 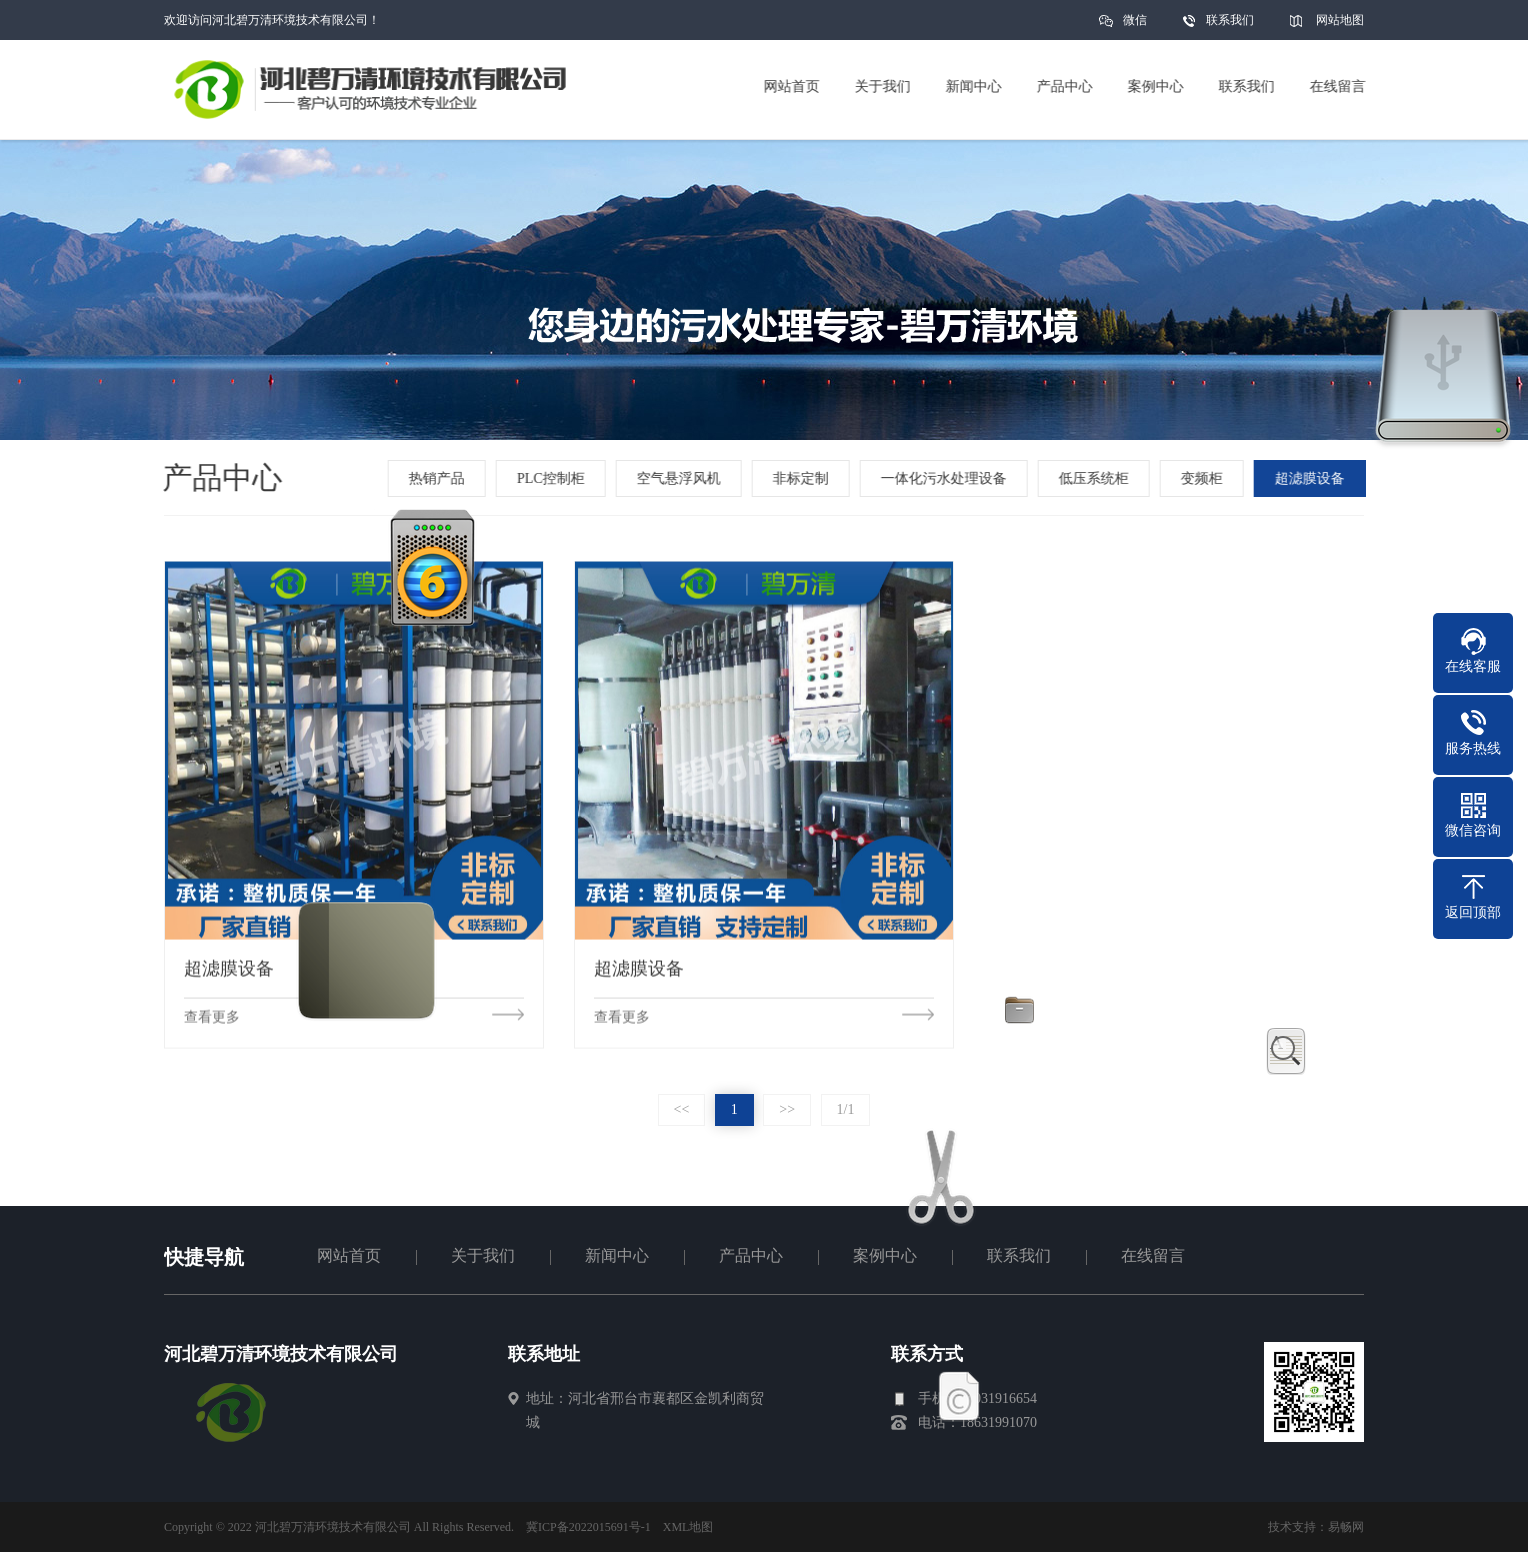 I want to click on cut selected content to clipboard, so click(x=941, y=1177).